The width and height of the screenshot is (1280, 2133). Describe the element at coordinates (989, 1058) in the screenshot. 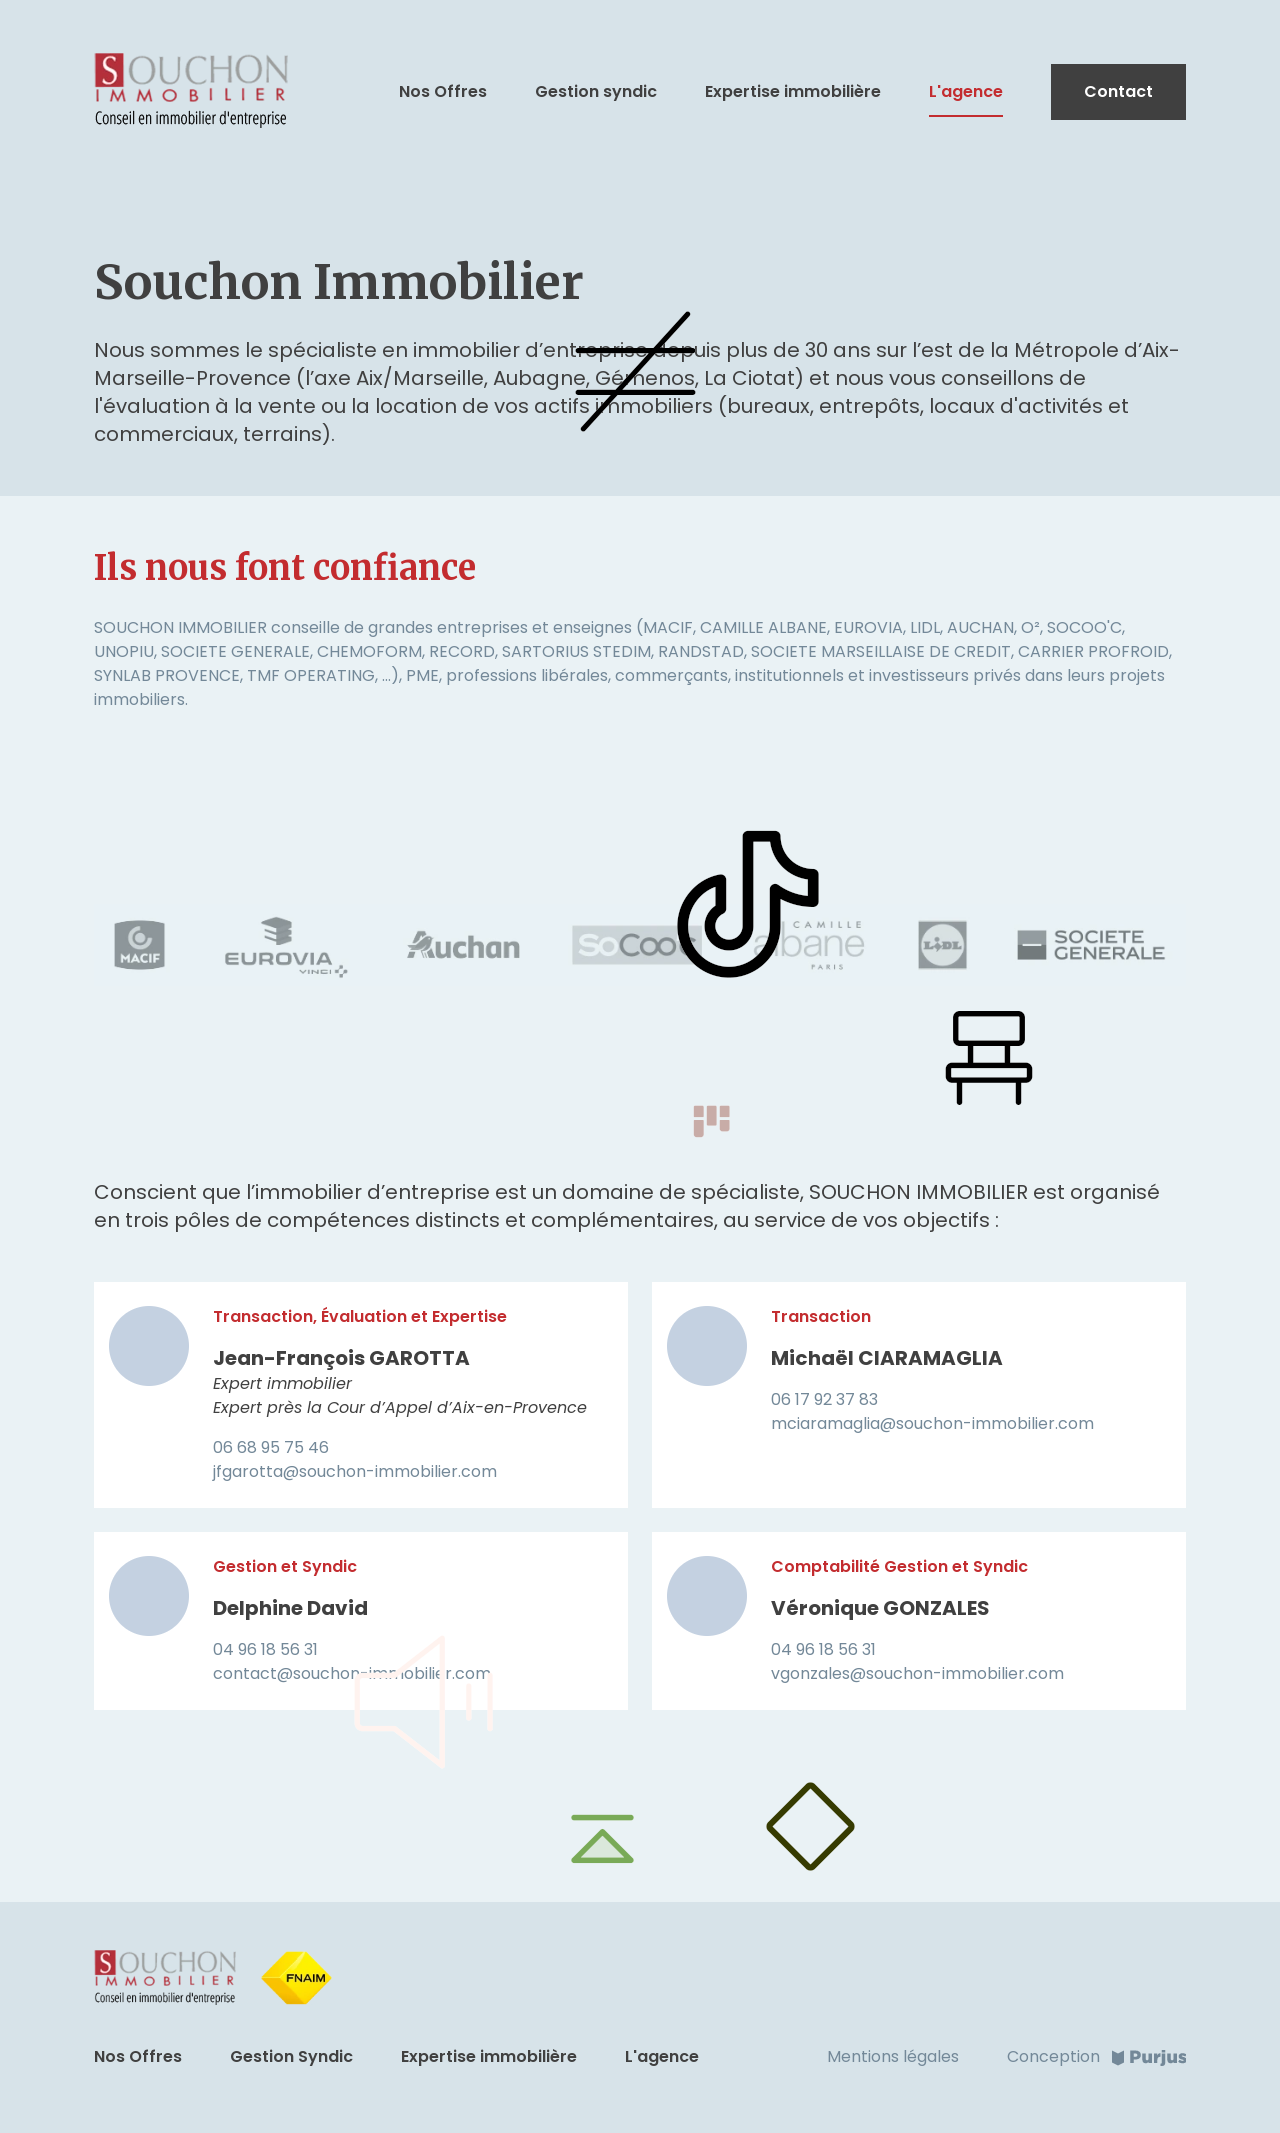

I see `select seating or furniture options` at that location.